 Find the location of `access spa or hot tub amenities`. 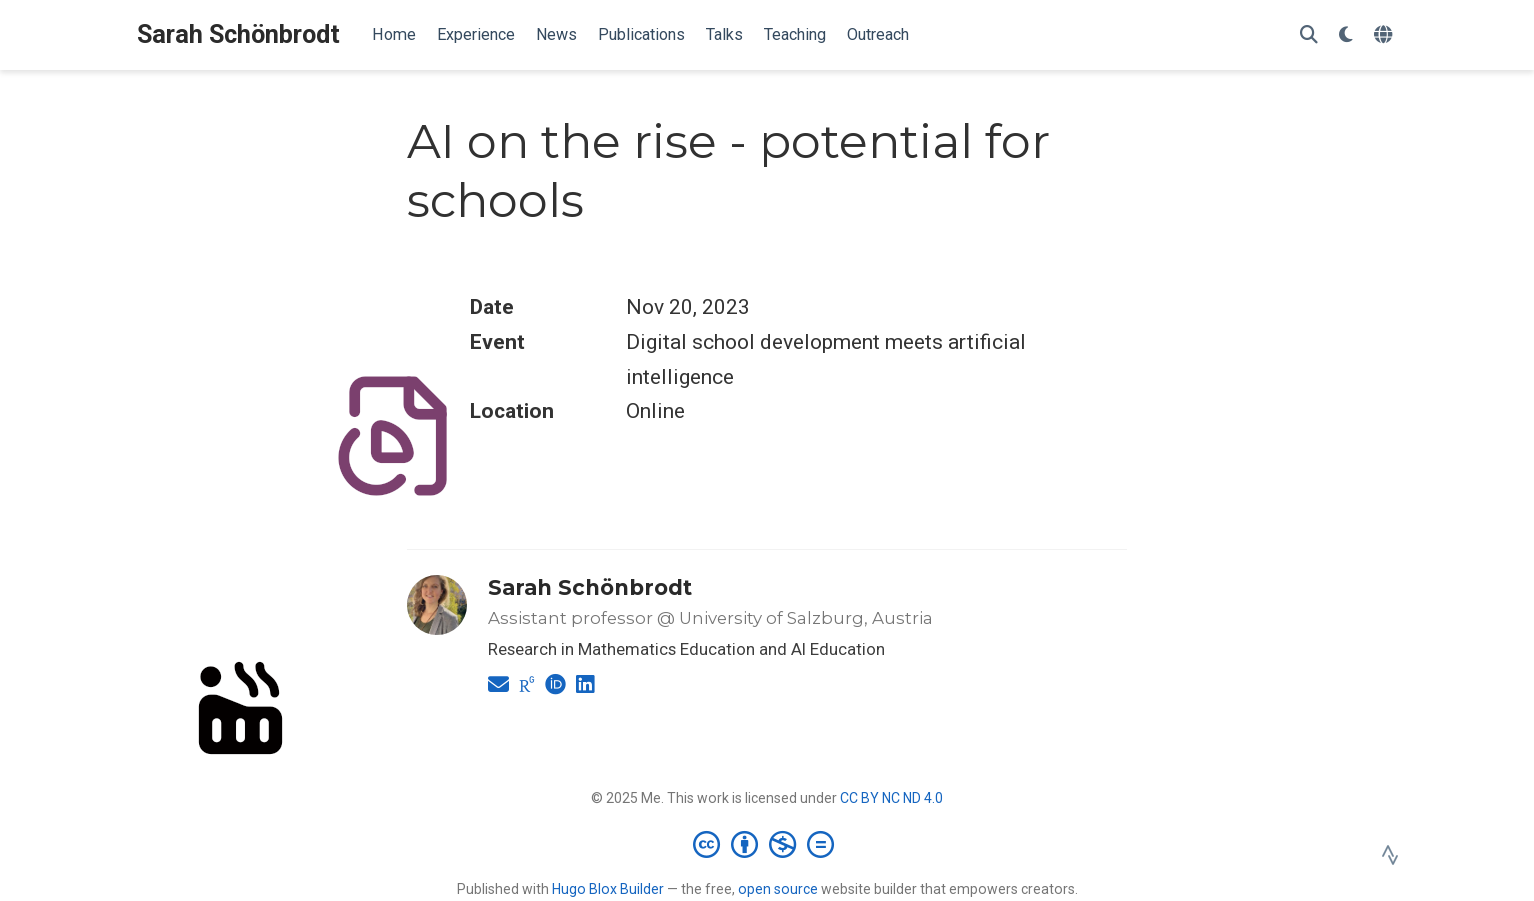

access spa or hot tub amenities is located at coordinates (240, 706).